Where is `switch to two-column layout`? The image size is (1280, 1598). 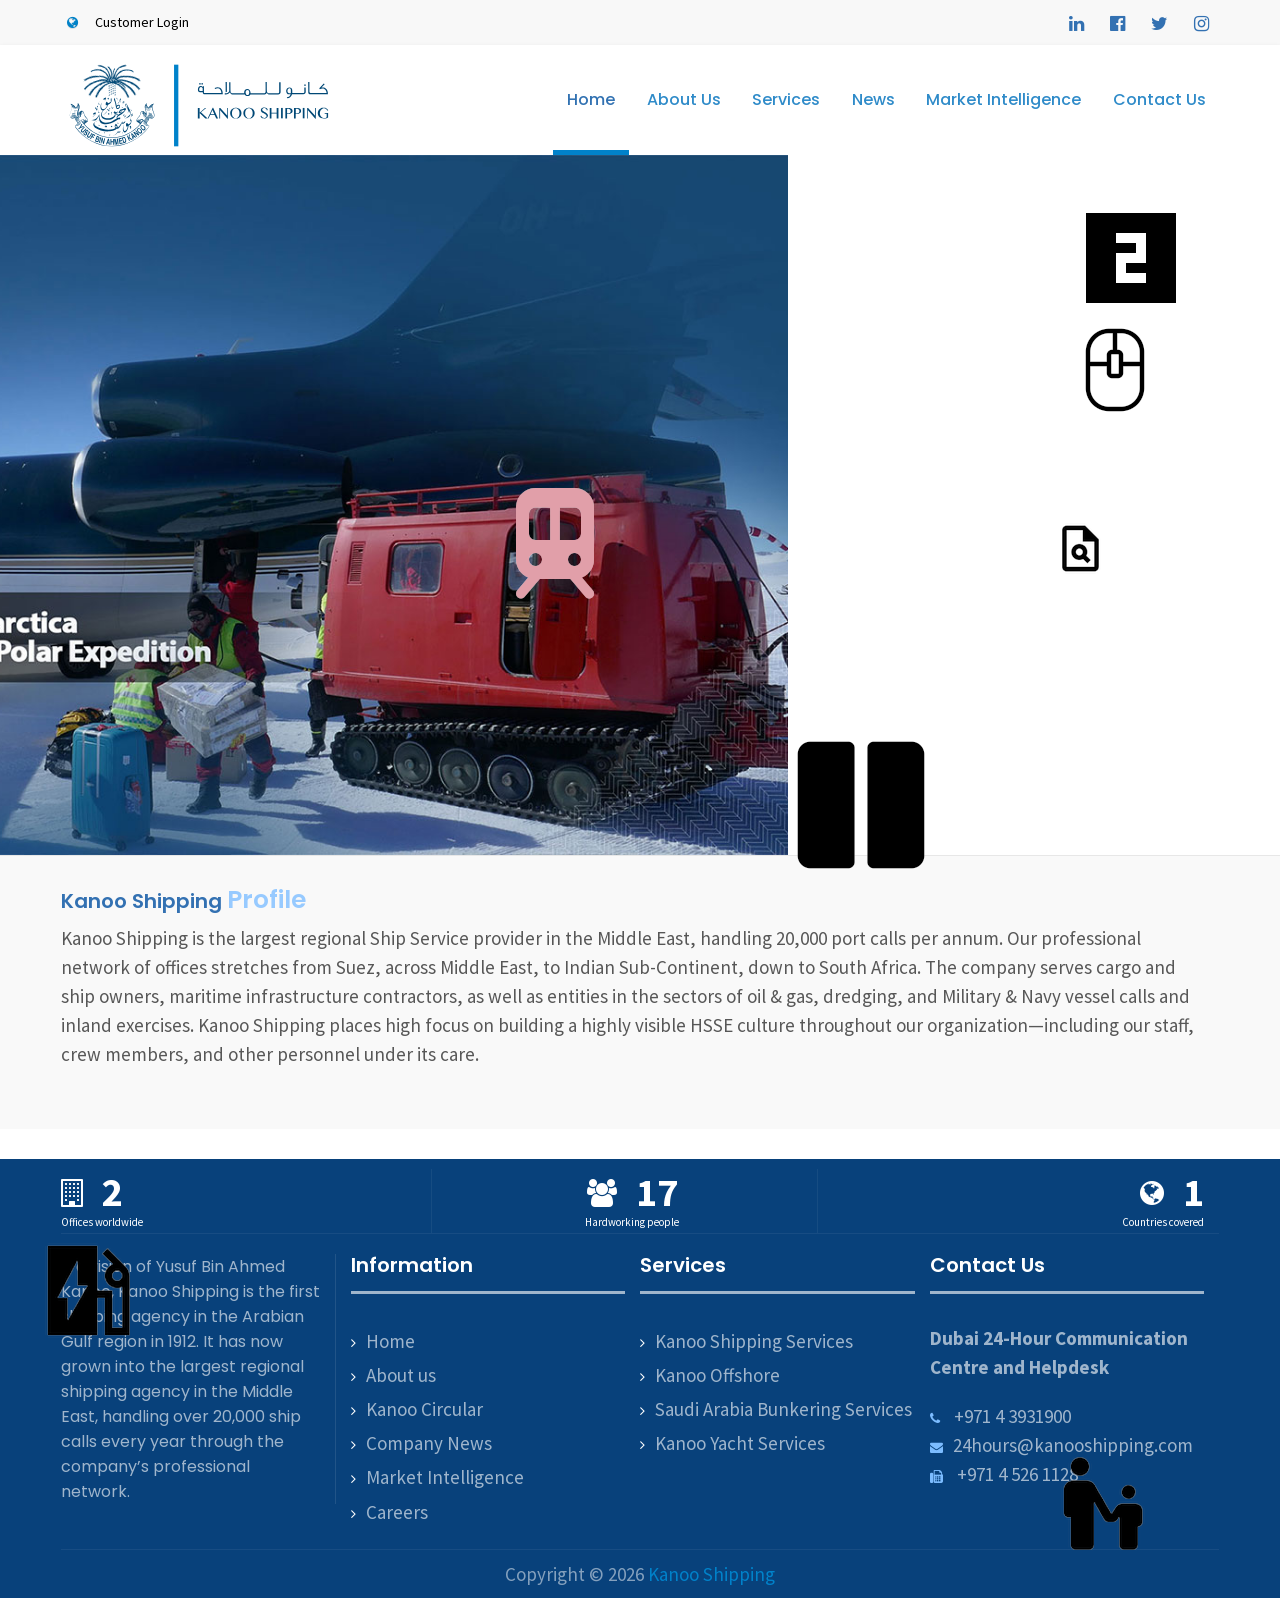
switch to two-column layout is located at coordinates (861, 805).